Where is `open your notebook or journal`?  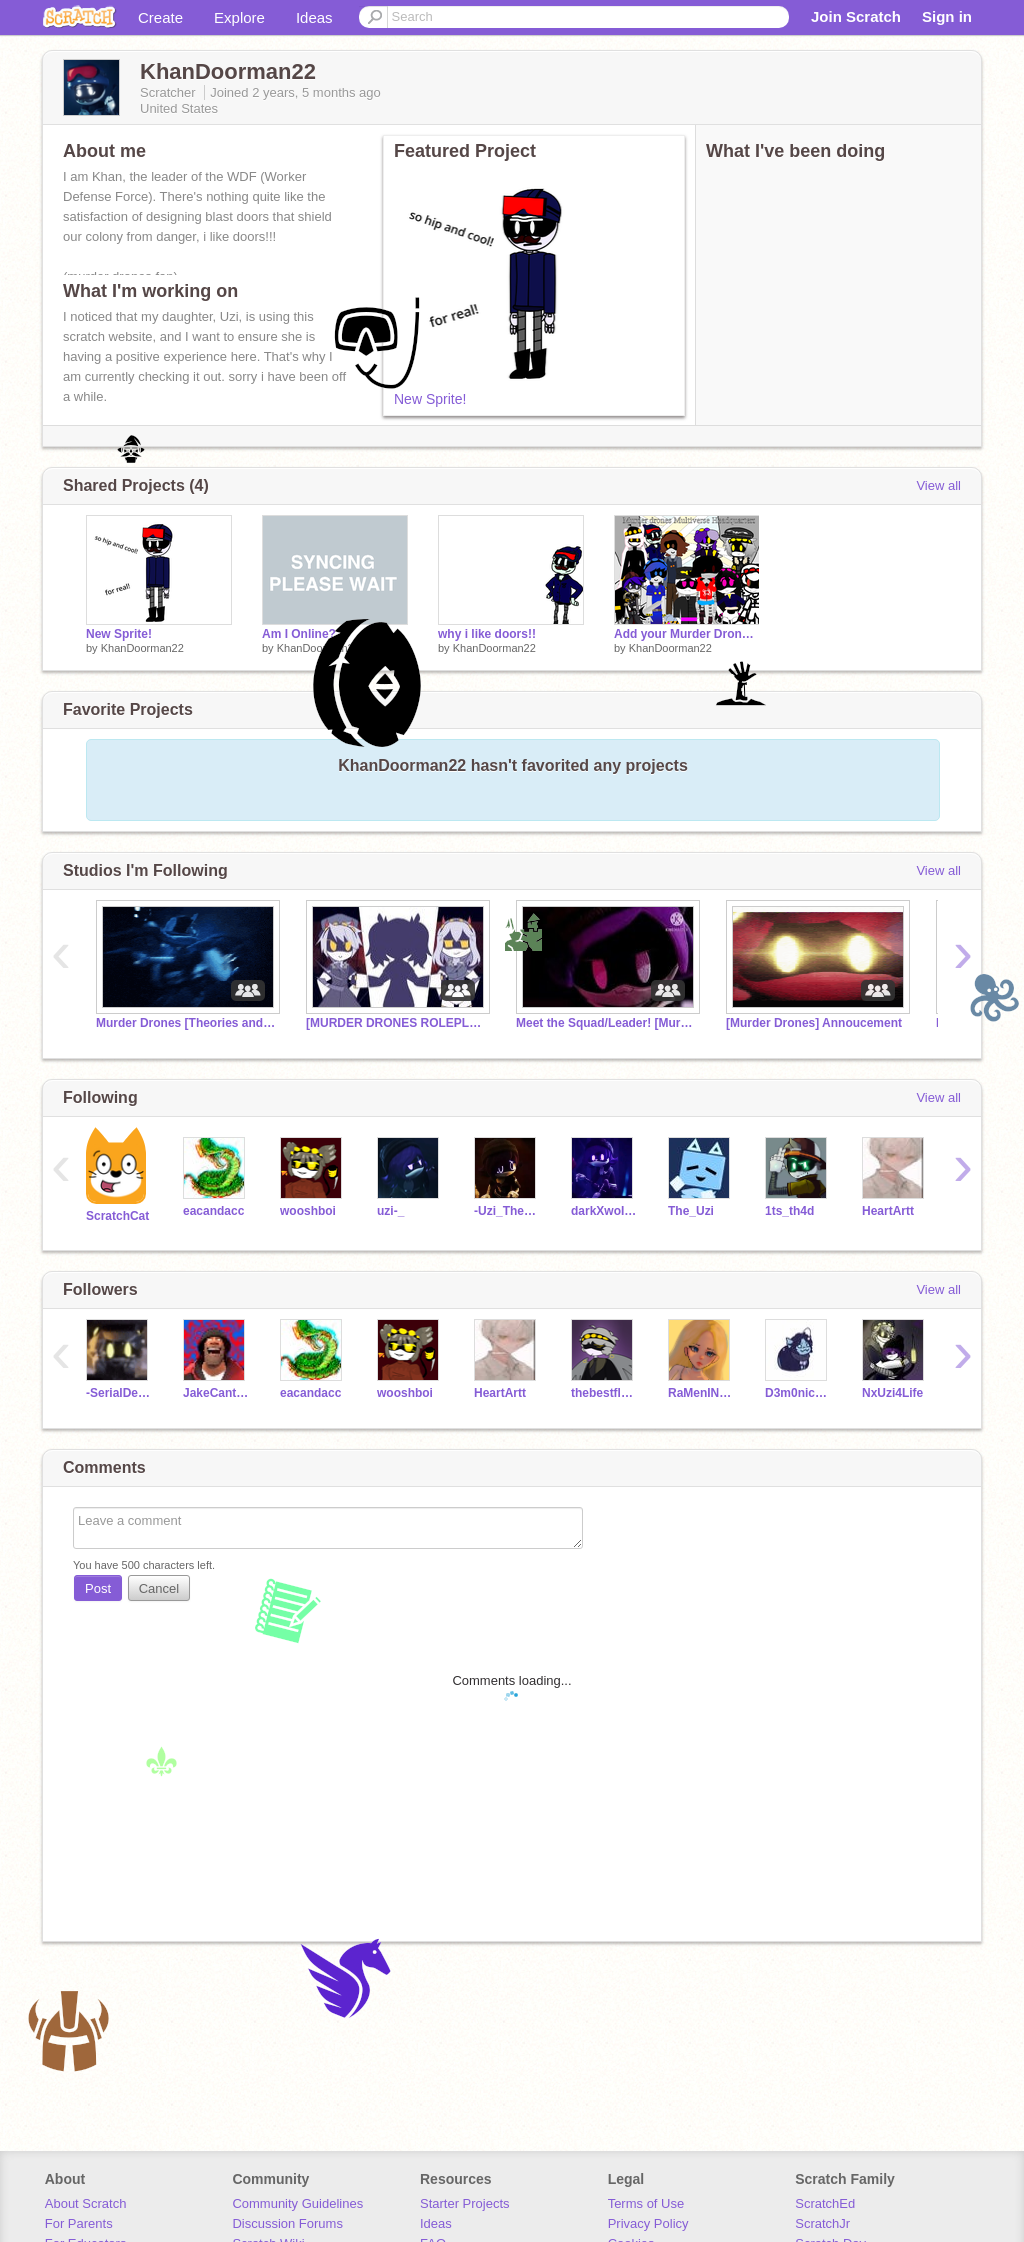
open your notebook or journal is located at coordinates (288, 1611).